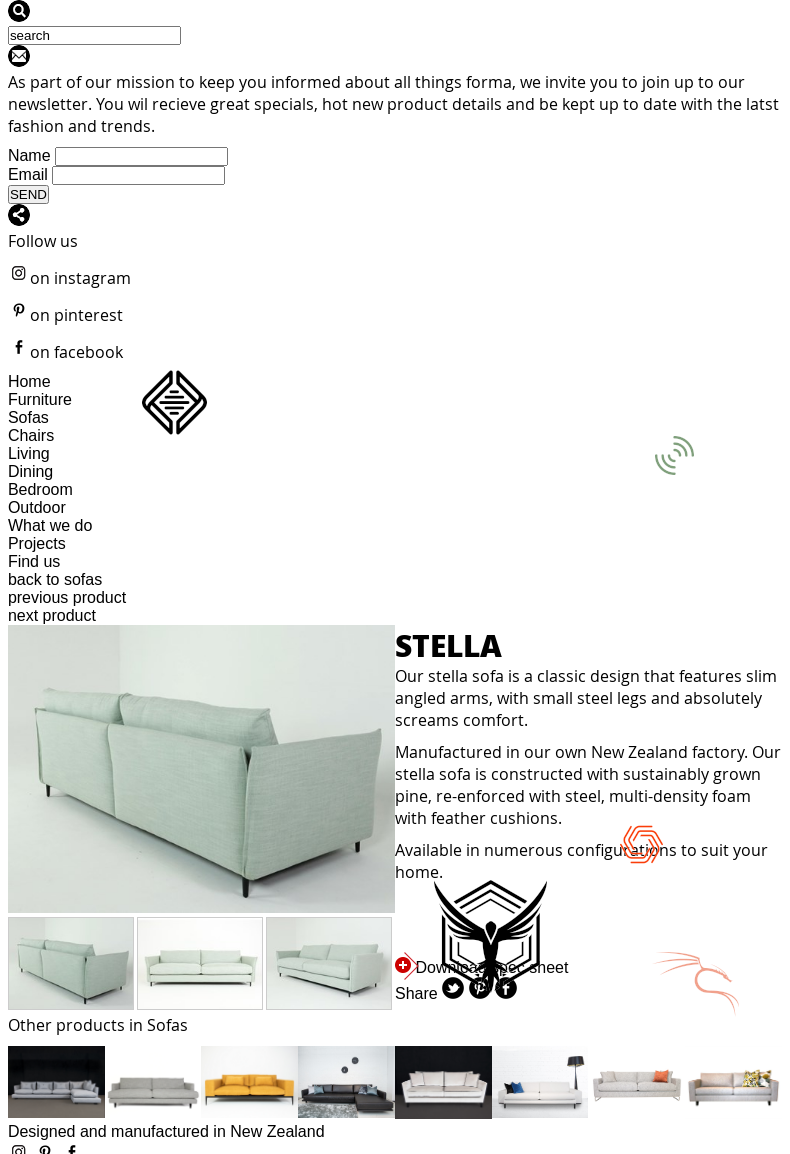  What do you see at coordinates (641, 844) in the screenshot?
I see `plume app or service logo` at bounding box center [641, 844].